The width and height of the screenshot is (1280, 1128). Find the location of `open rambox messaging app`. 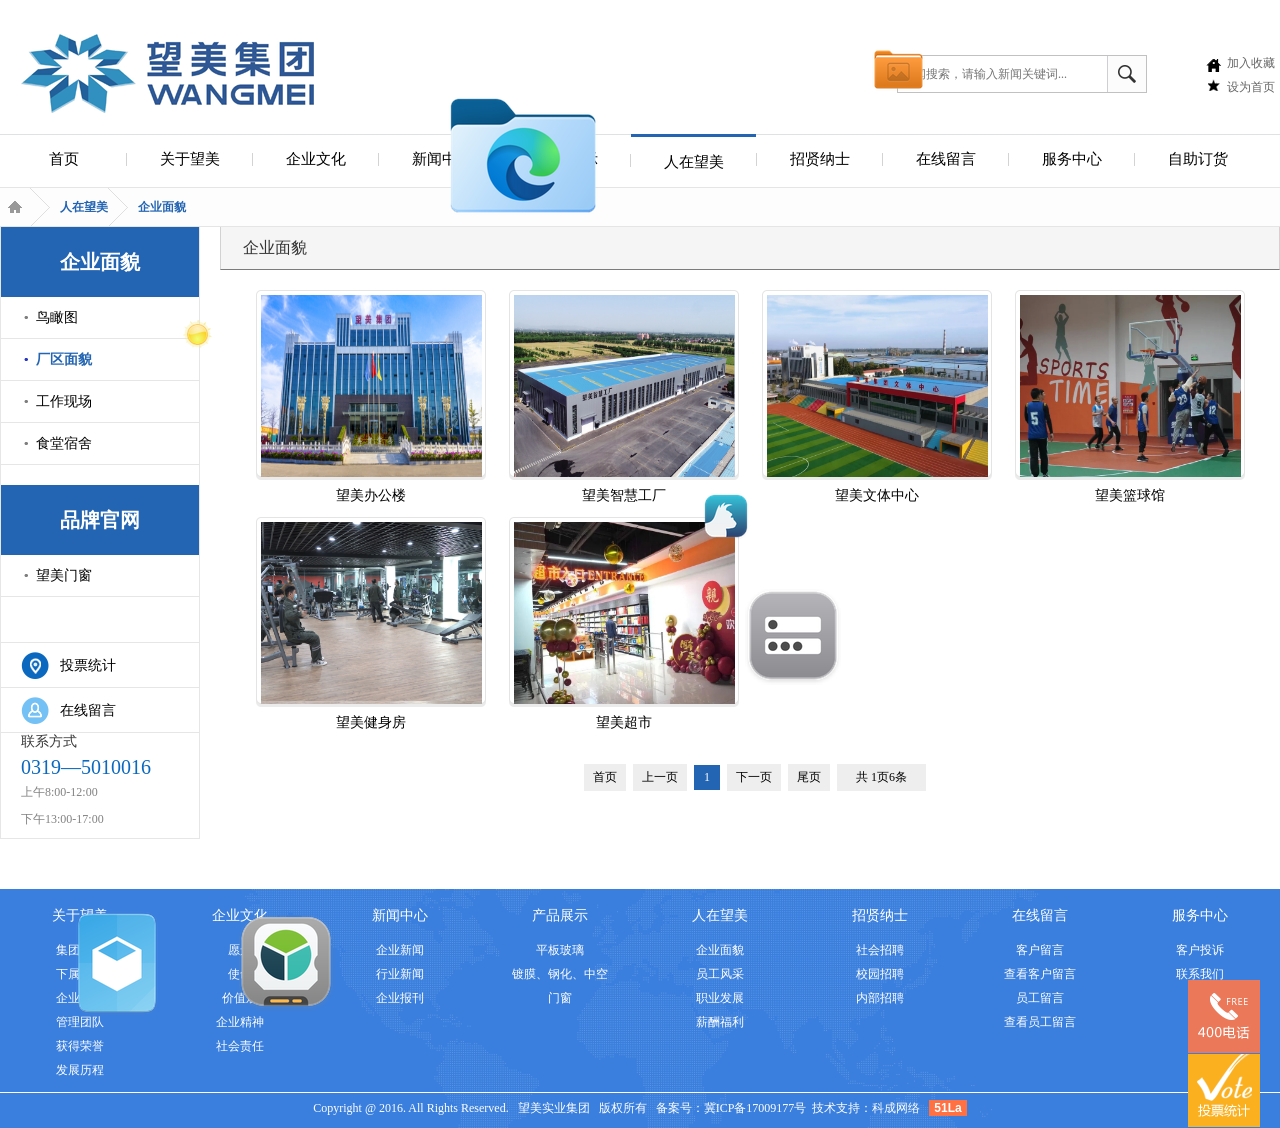

open rambox messaging app is located at coordinates (726, 516).